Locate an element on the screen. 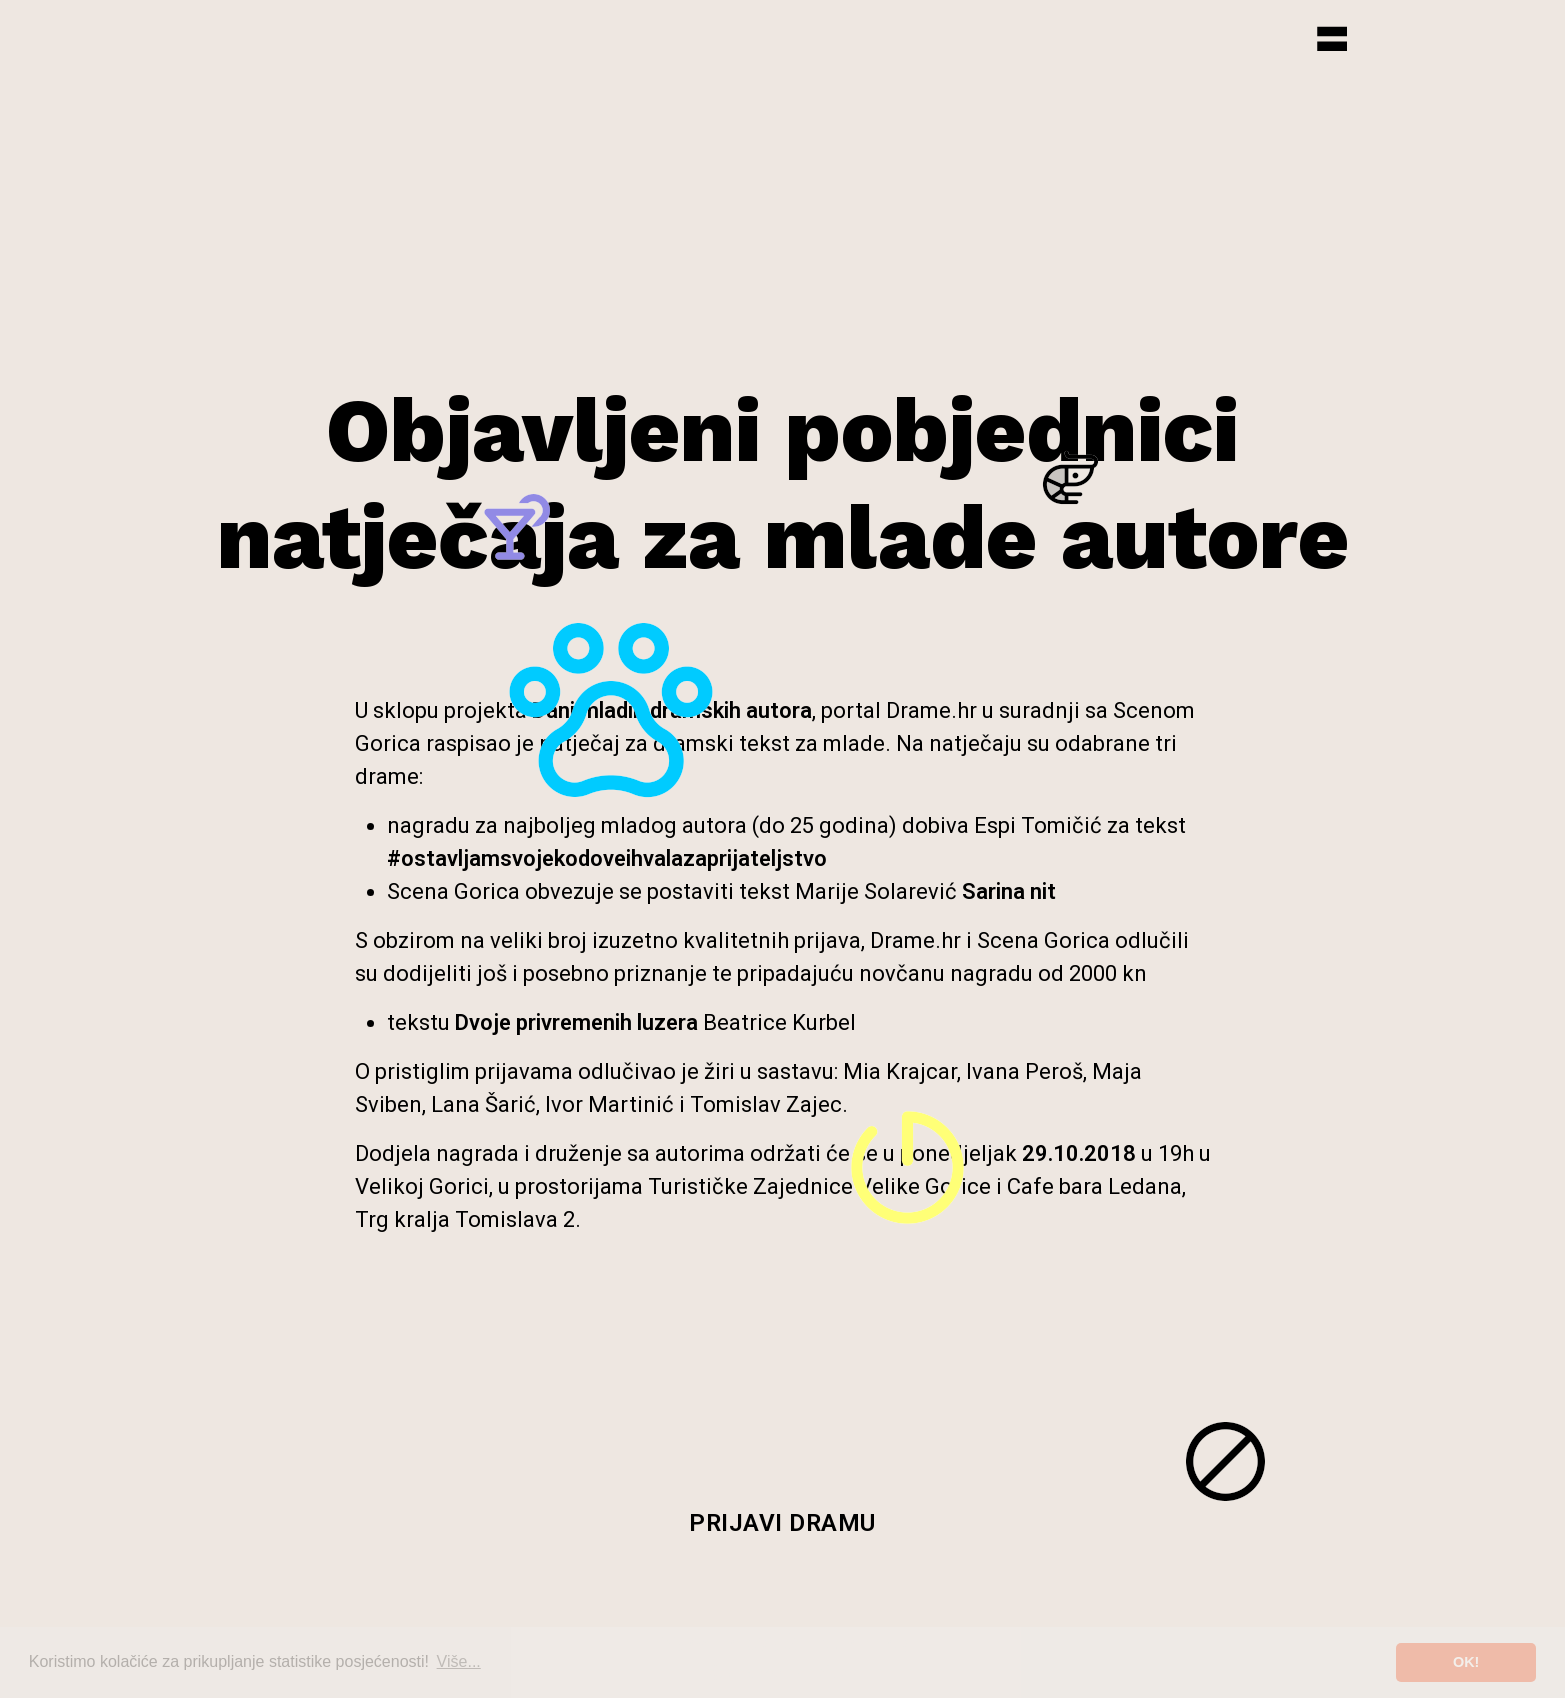 The height and width of the screenshot is (1698, 1565). access pet-related features or settings is located at coordinates (611, 710).